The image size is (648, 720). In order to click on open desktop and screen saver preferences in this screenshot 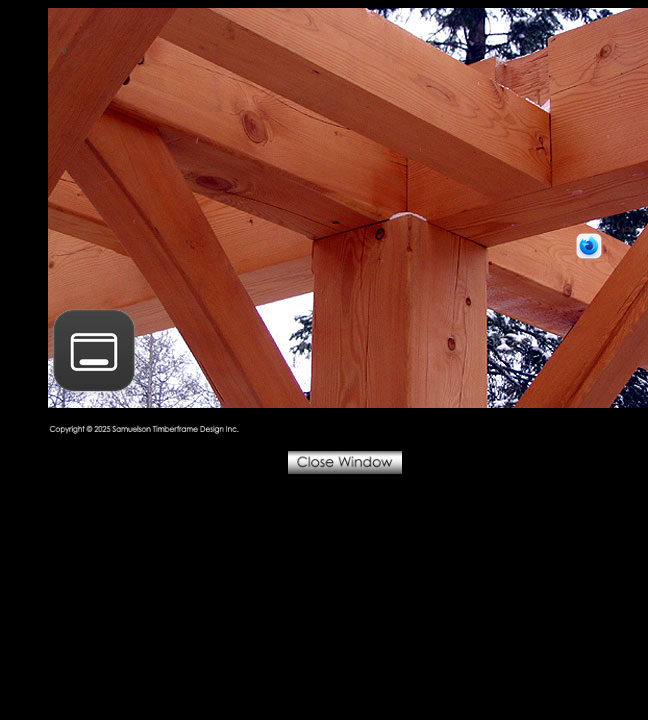, I will do `click(94, 352)`.